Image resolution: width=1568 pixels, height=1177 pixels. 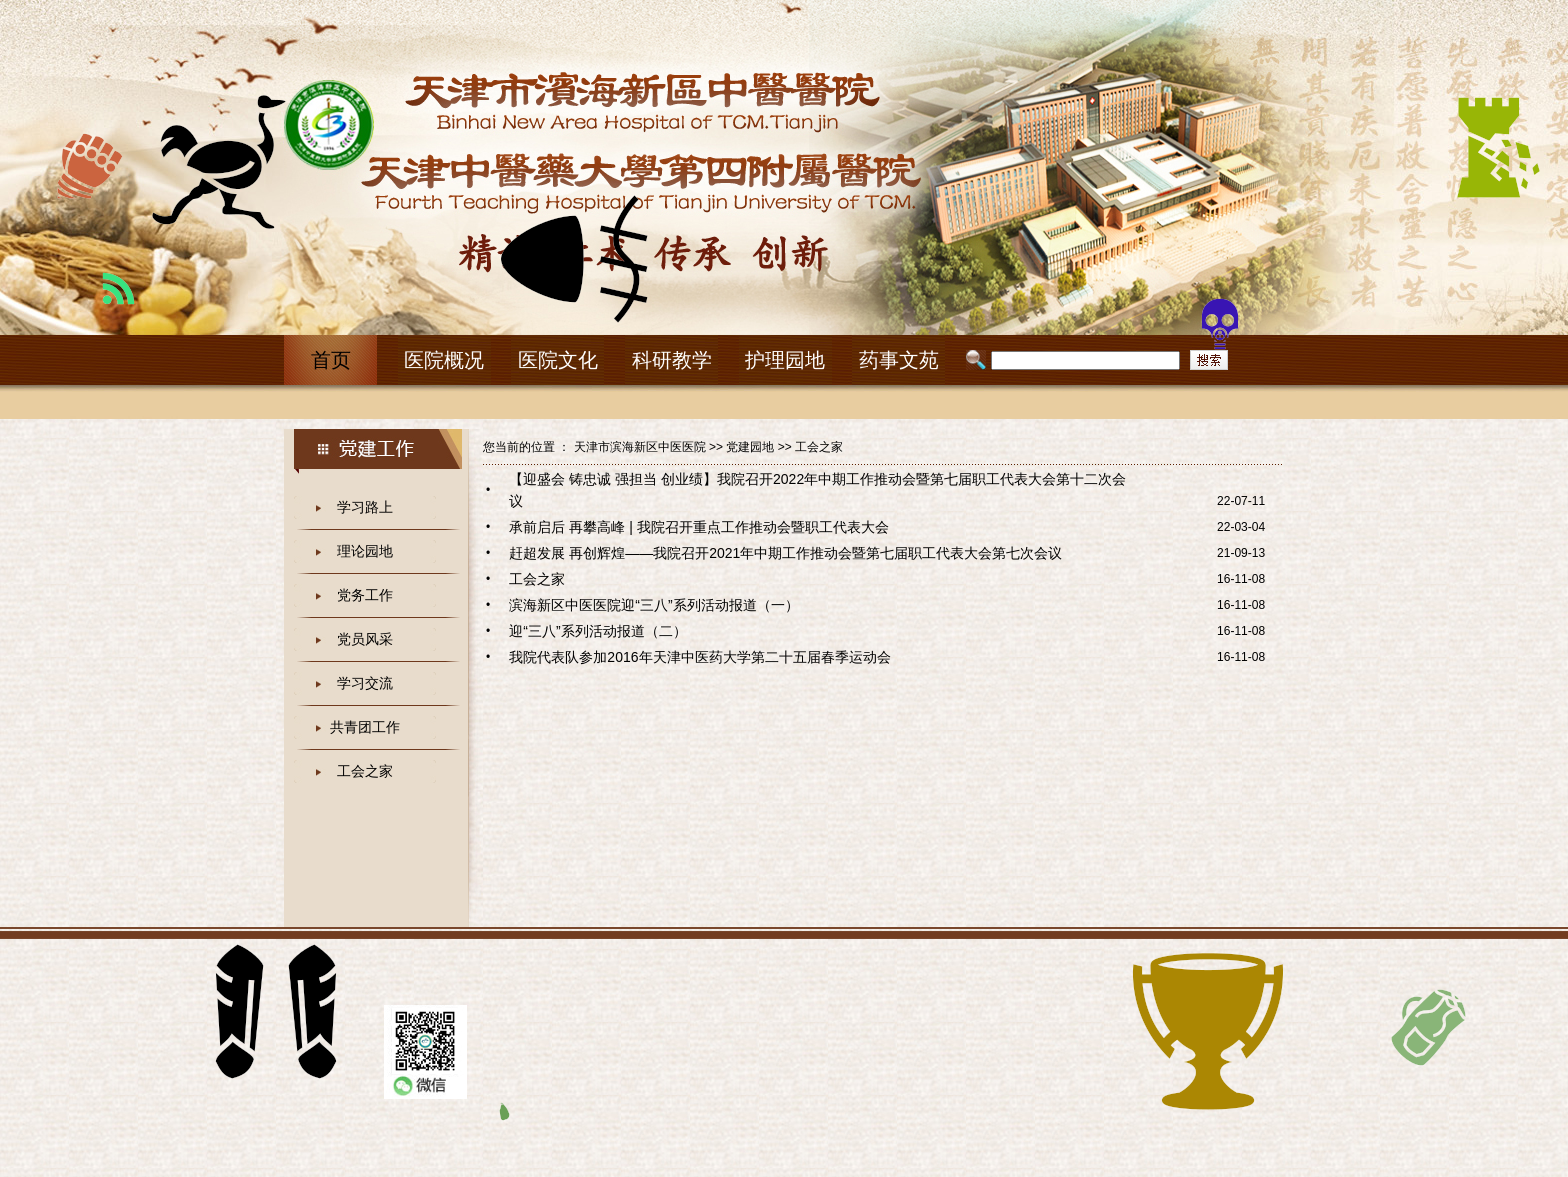 I want to click on view achievements or awards, so click(x=1208, y=1031).